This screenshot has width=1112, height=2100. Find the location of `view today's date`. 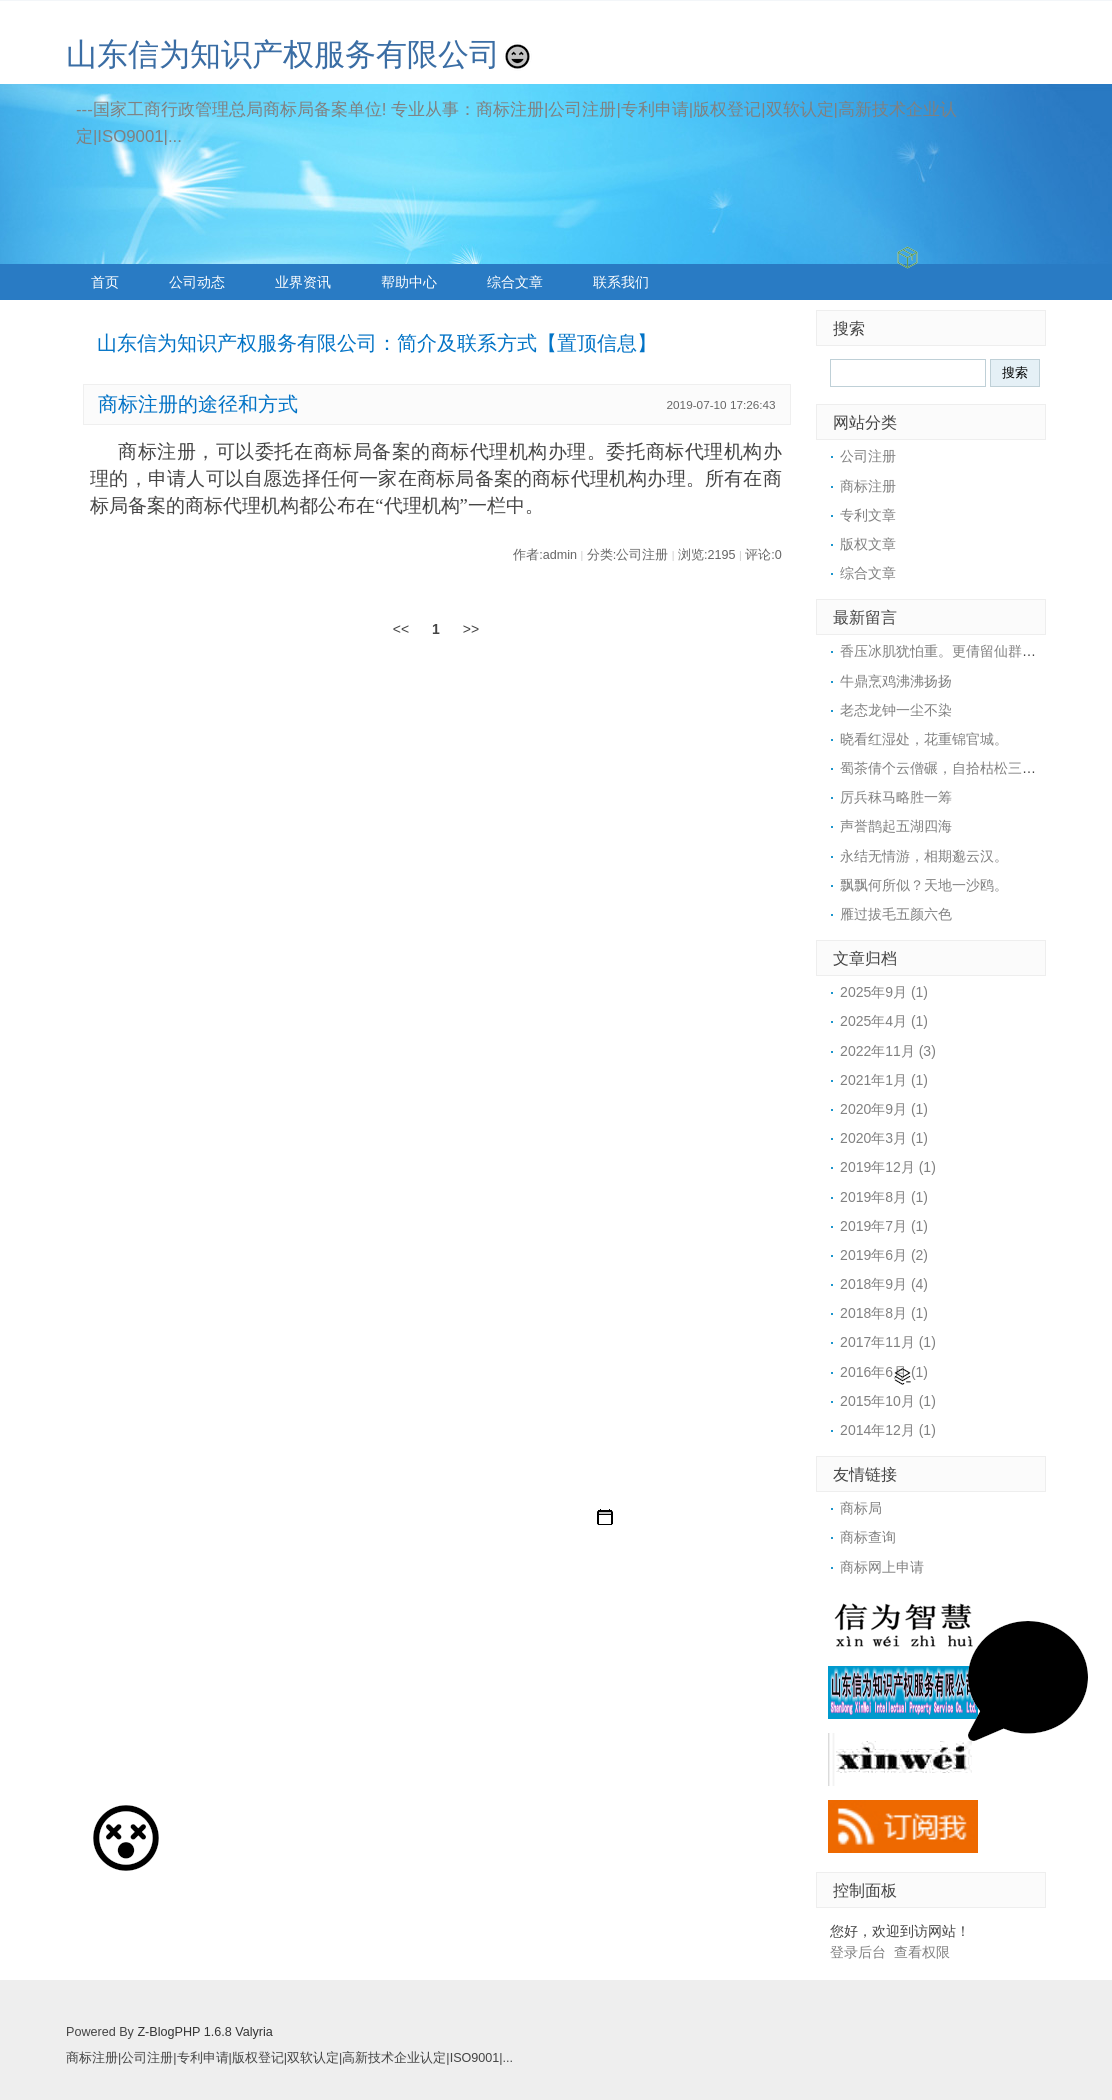

view today's date is located at coordinates (605, 1517).